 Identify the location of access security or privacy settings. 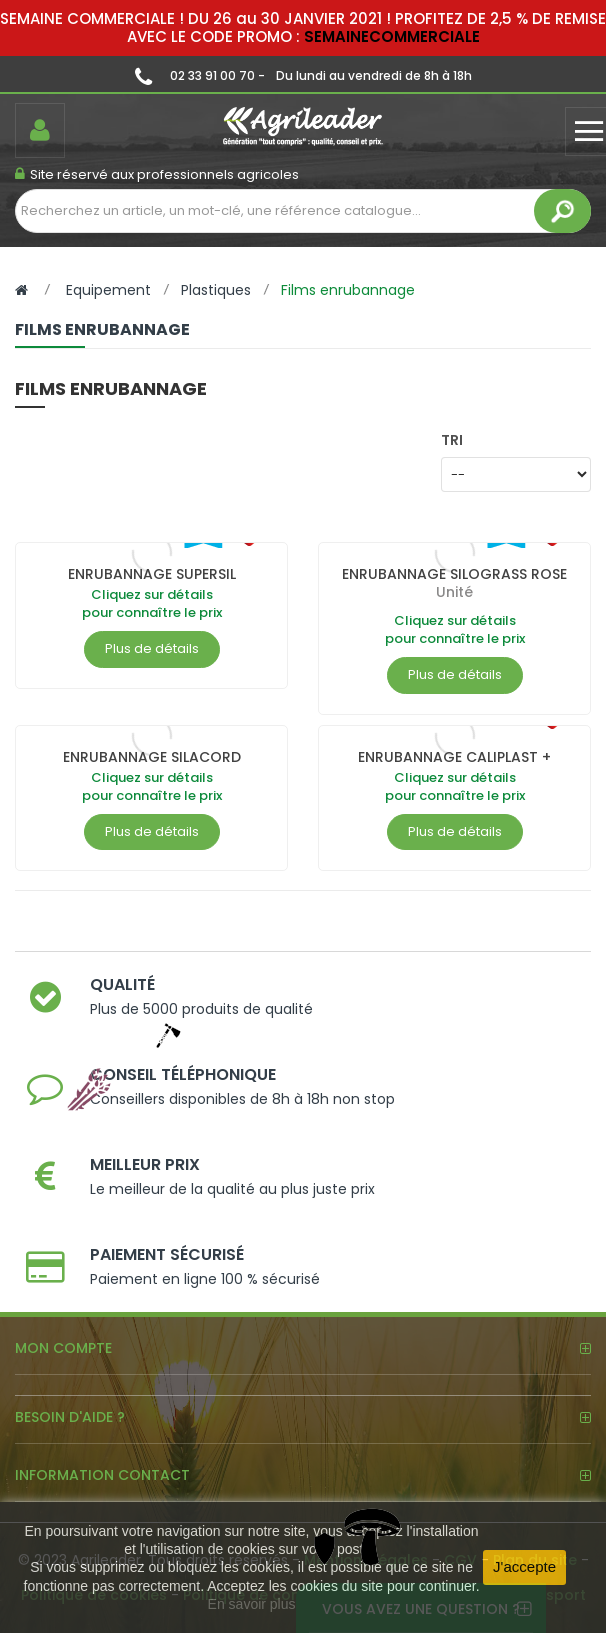
(324, 1548).